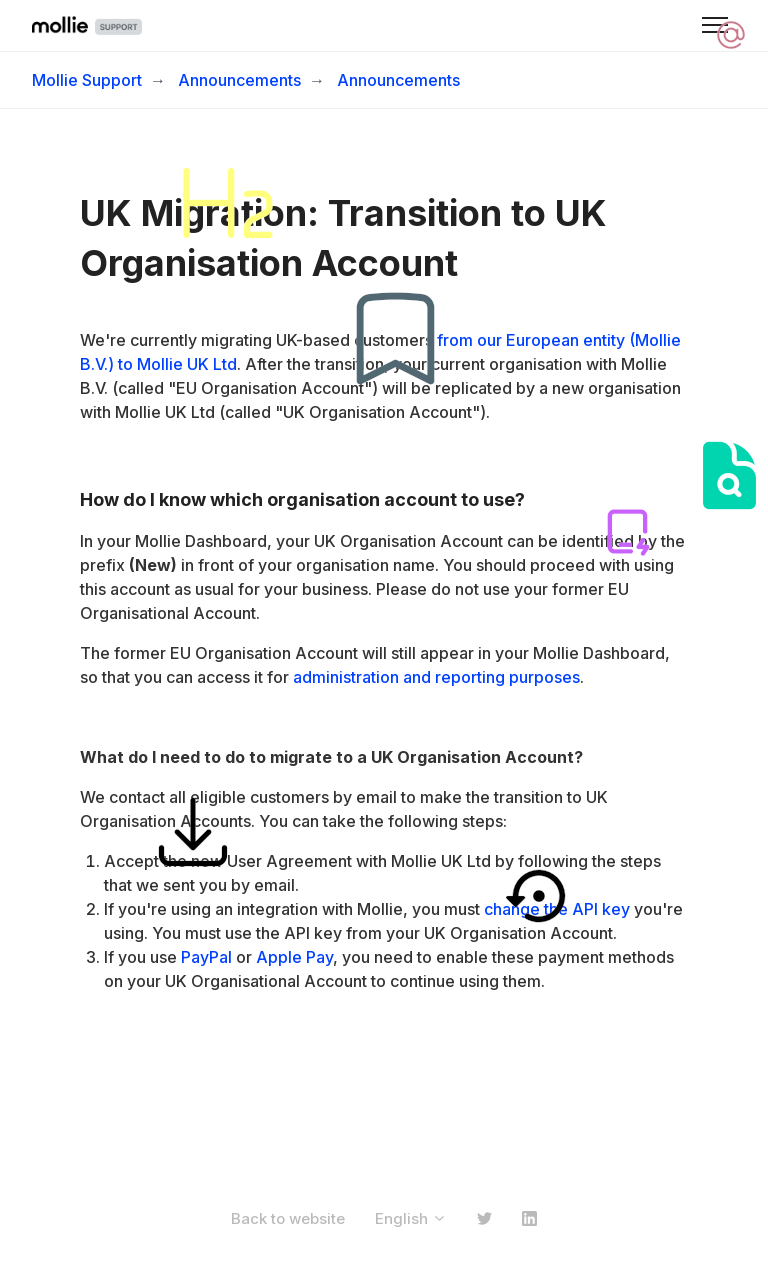  What do you see at coordinates (539, 896) in the screenshot?
I see `restore settings to a previous backup` at bounding box center [539, 896].